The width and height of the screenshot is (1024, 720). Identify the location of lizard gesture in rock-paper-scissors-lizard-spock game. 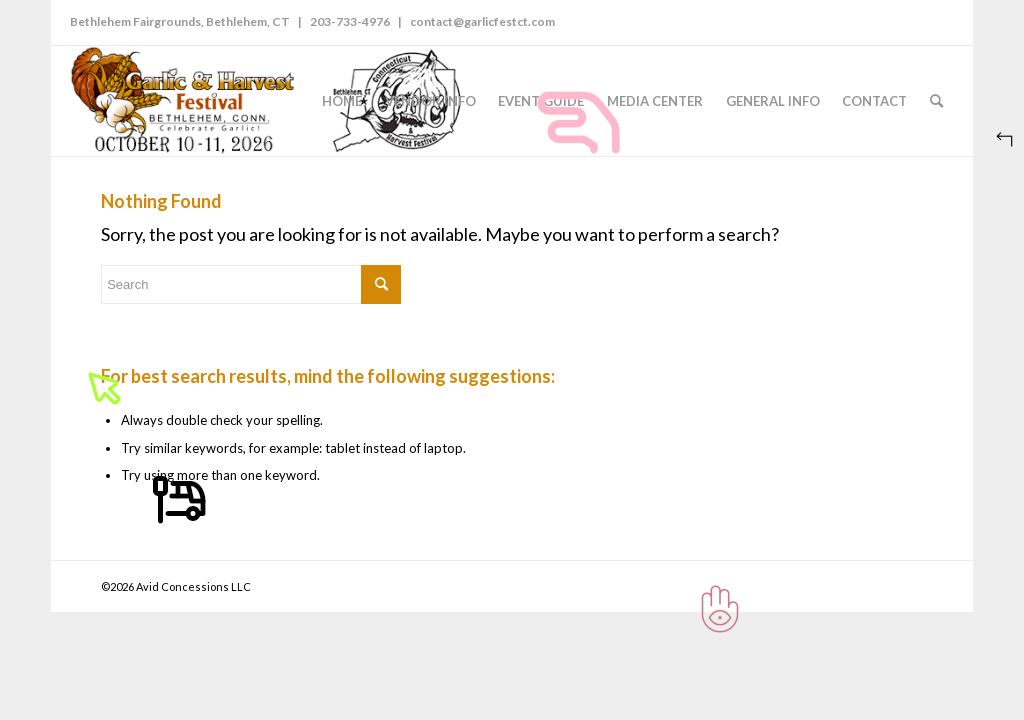
(578, 122).